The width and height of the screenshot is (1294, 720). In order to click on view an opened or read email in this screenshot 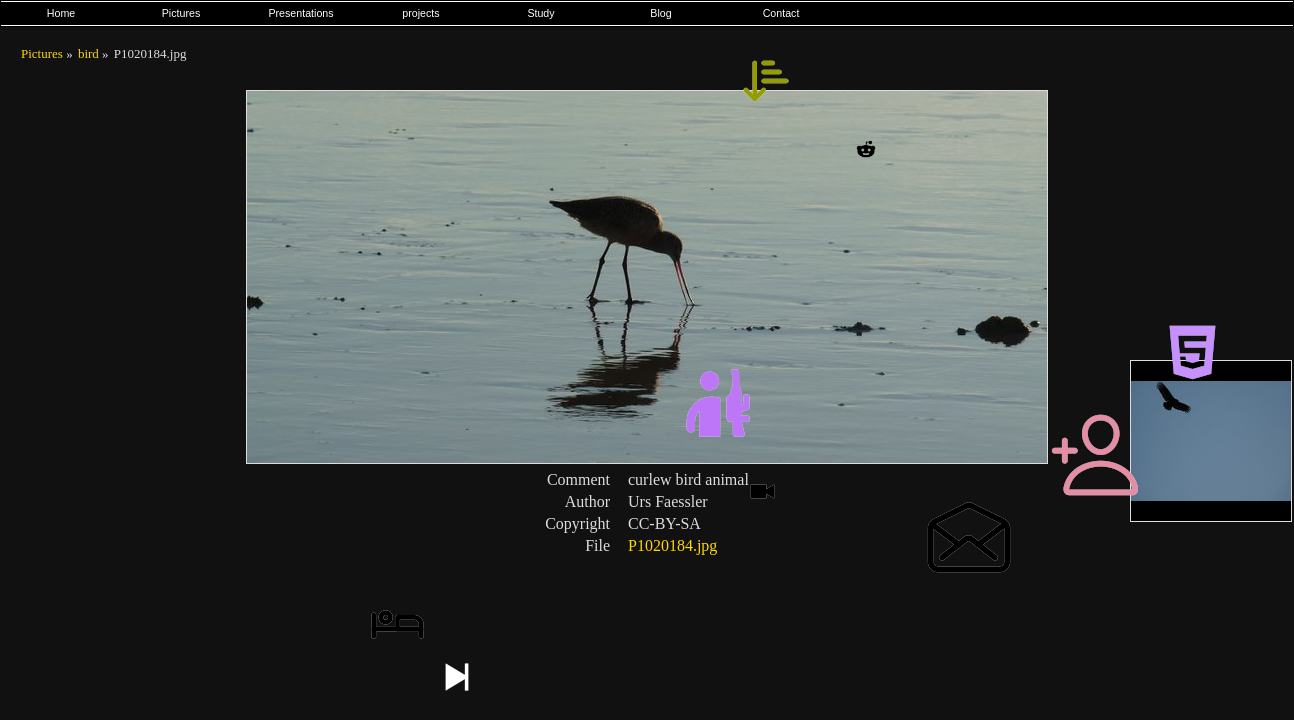, I will do `click(969, 537)`.